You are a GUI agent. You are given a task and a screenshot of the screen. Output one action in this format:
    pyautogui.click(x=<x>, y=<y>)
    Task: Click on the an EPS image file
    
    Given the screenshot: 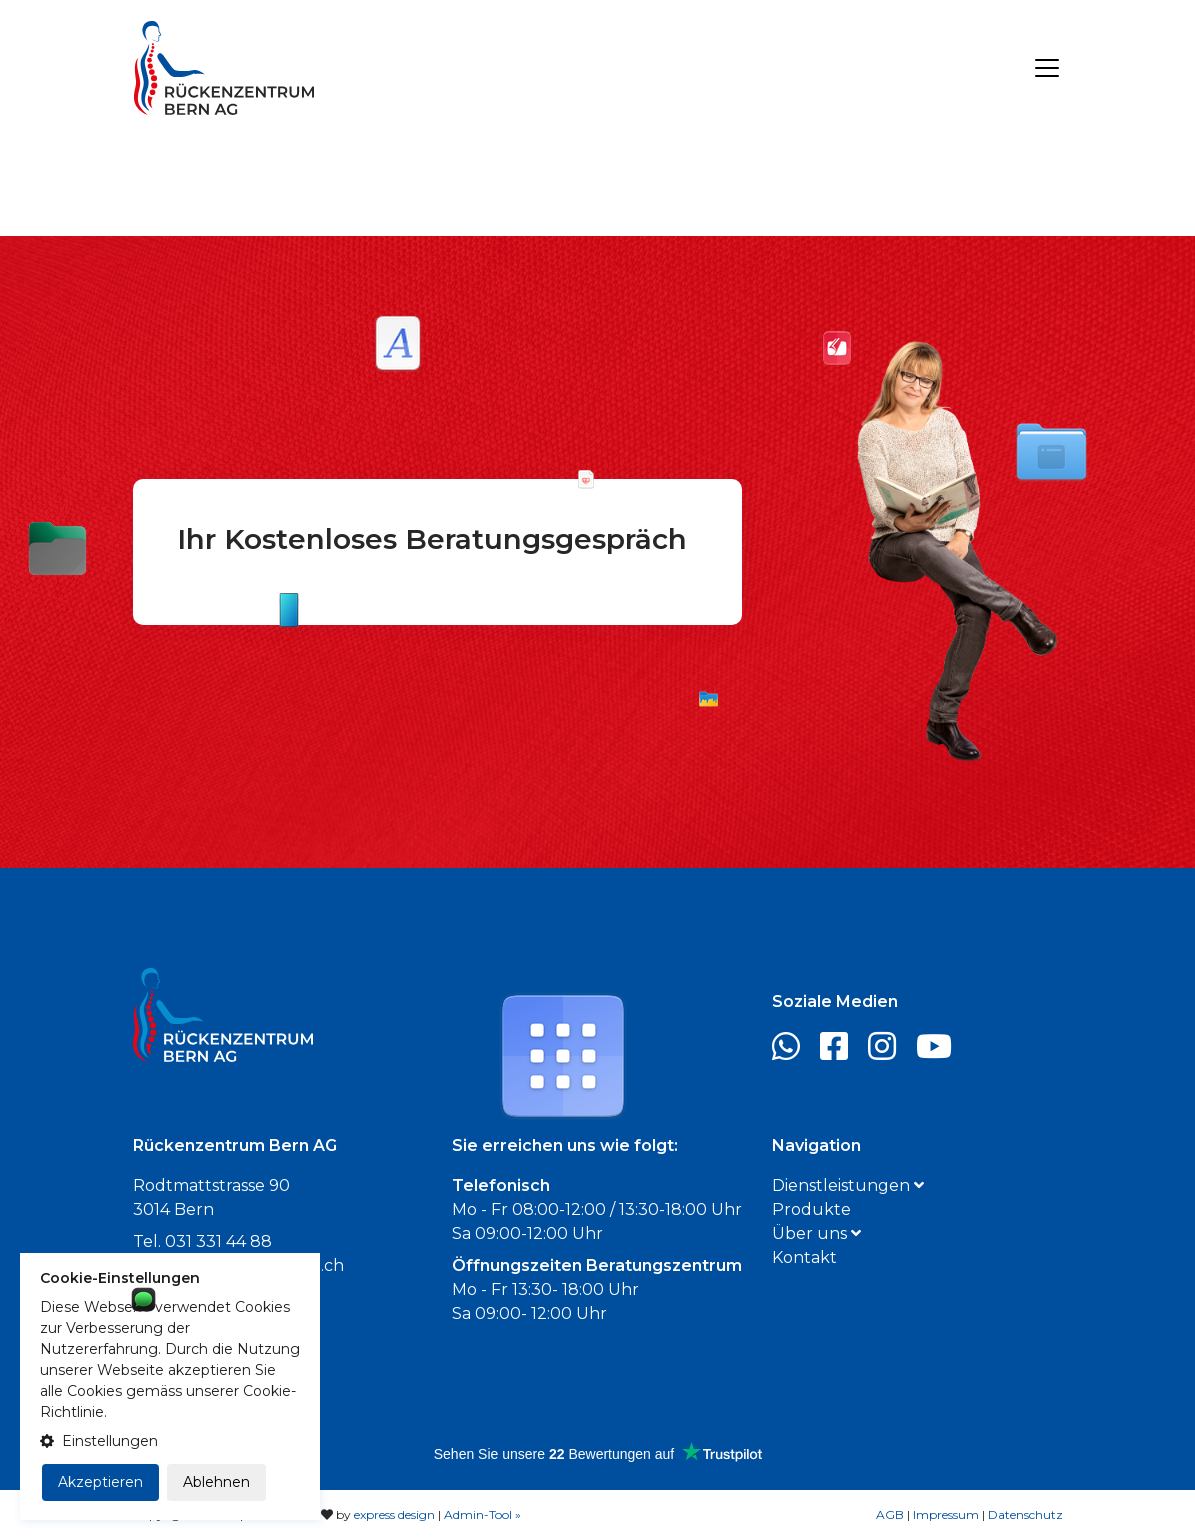 What is the action you would take?
    pyautogui.click(x=837, y=348)
    